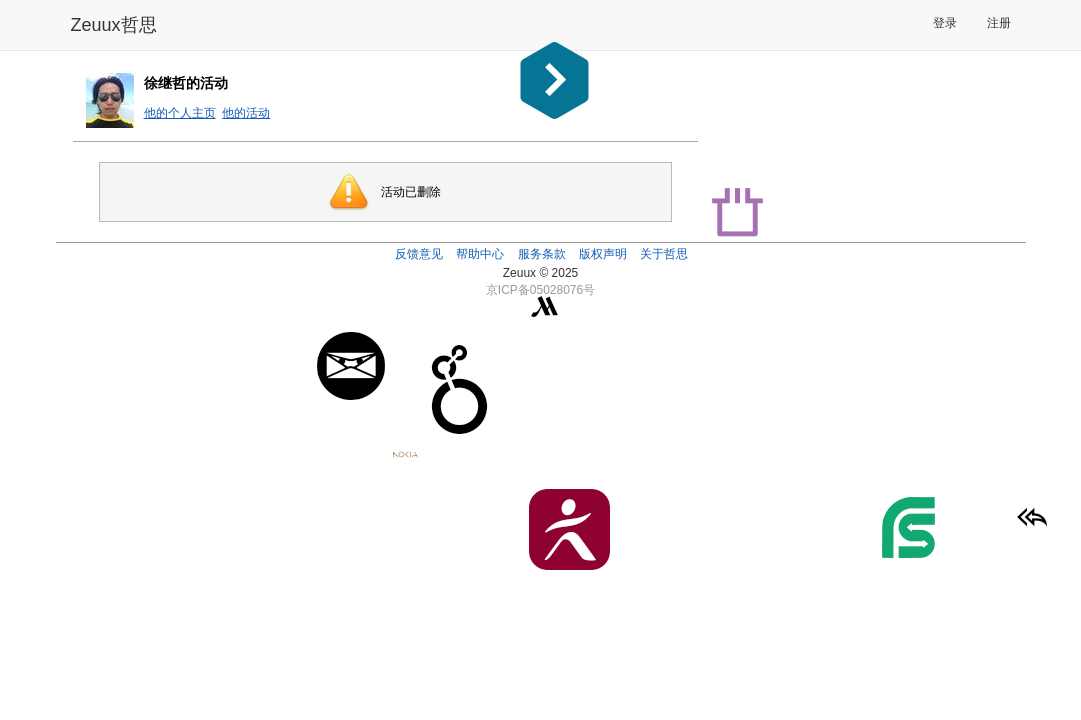  What do you see at coordinates (351, 366) in the screenshot?
I see `open invoice ninja app` at bounding box center [351, 366].